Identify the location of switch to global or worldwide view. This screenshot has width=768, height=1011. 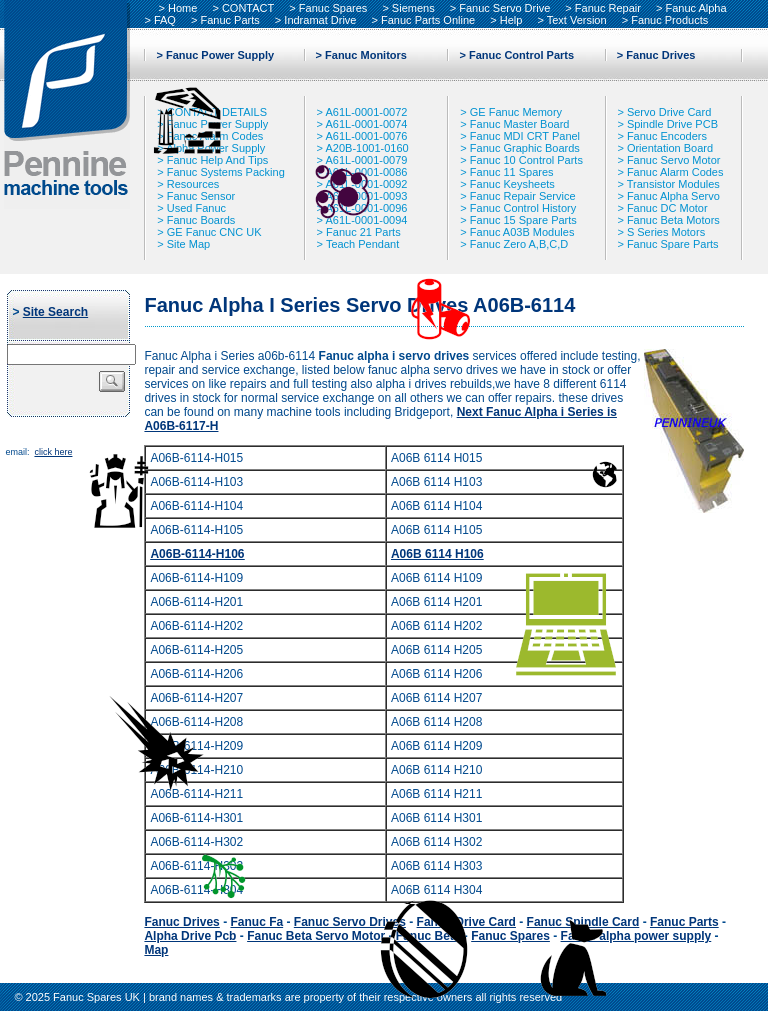
(605, 474).